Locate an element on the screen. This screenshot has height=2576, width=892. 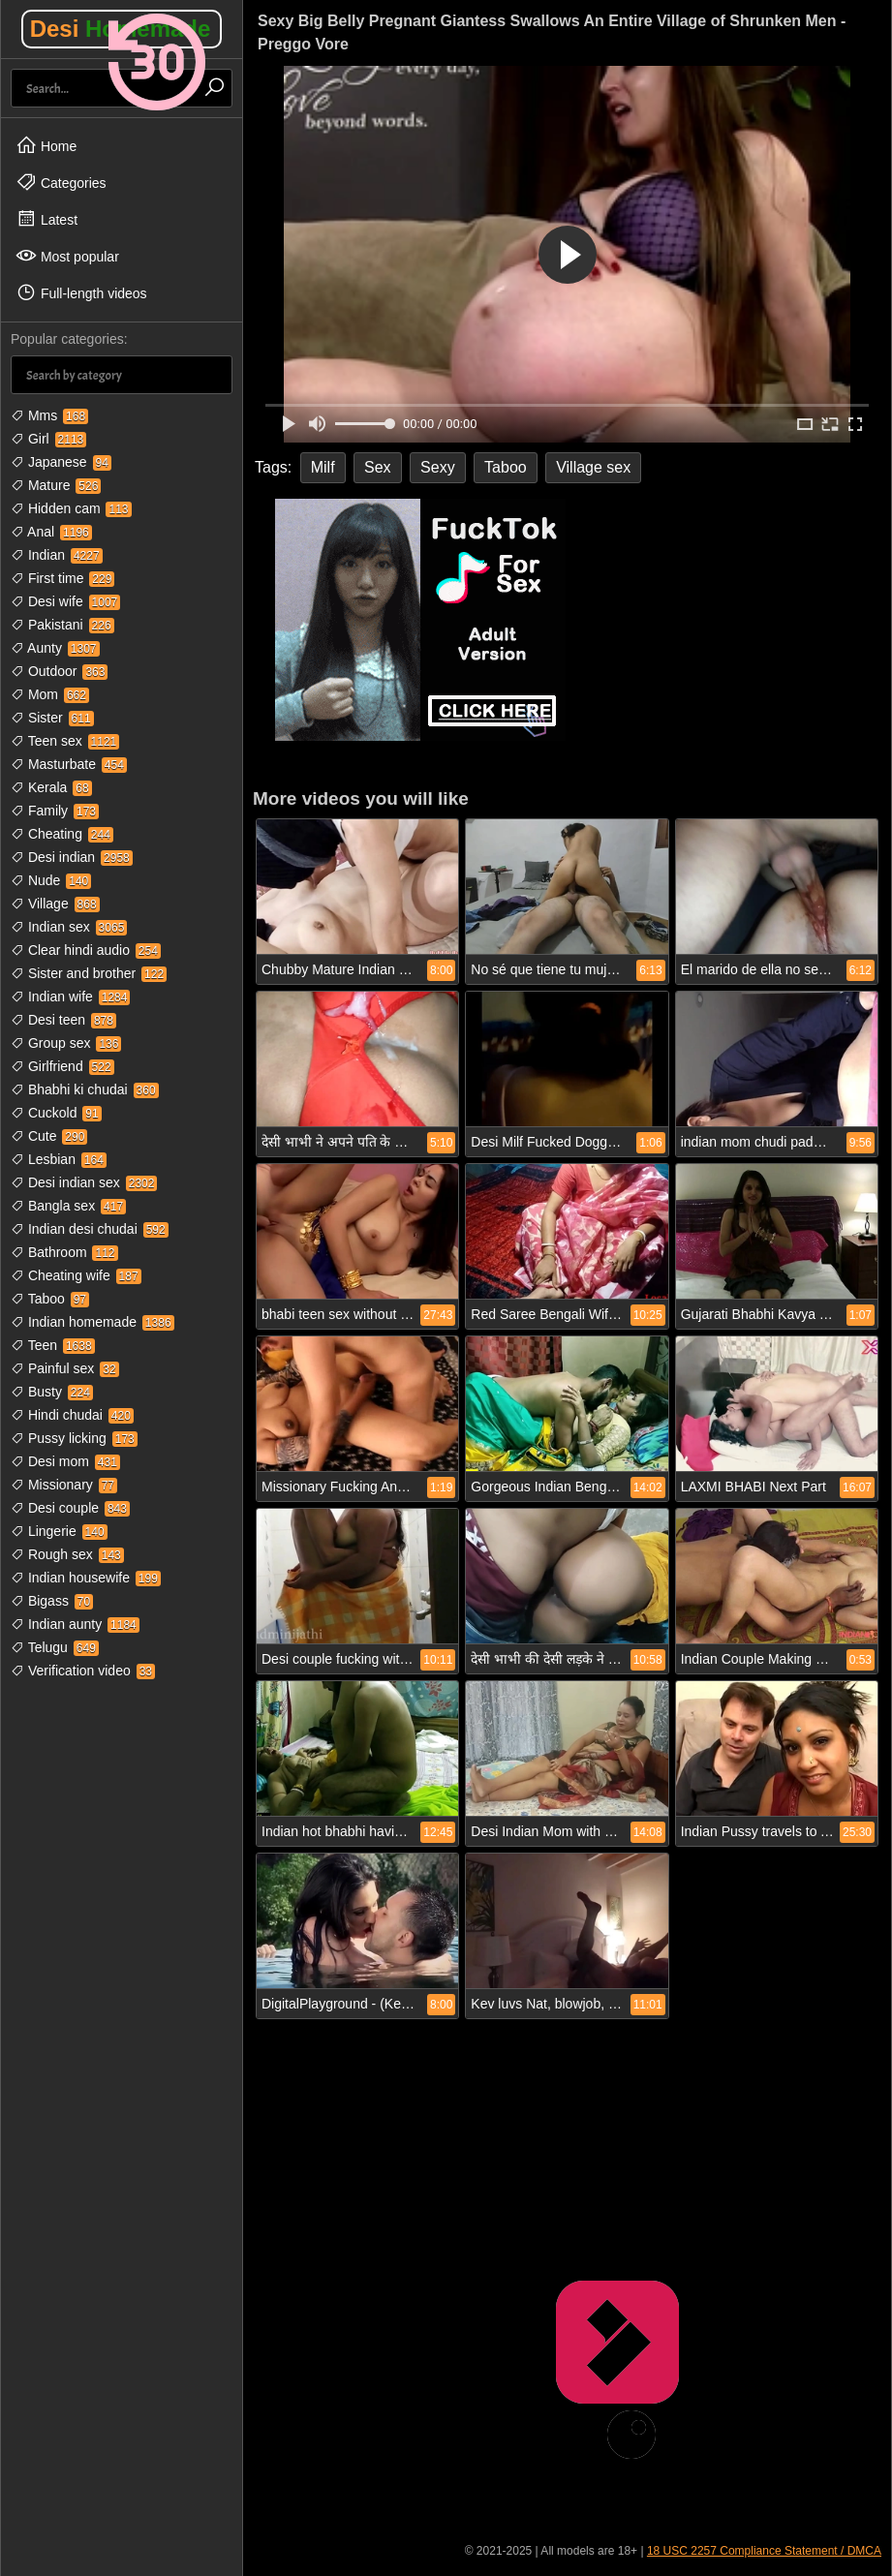
rewind 30 seconds is located at coordinates (157, 62).